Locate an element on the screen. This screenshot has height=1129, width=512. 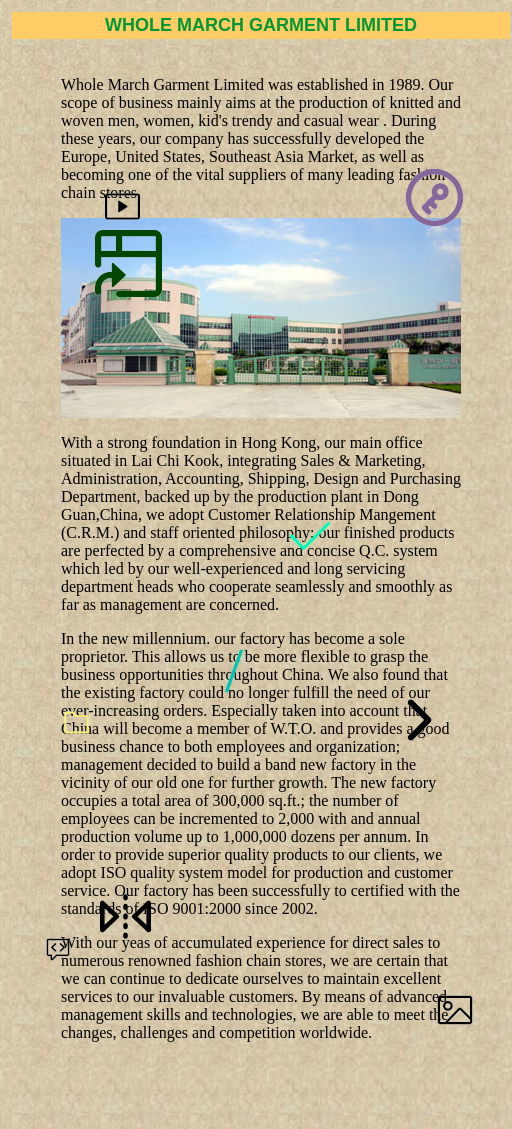
view media file is located at coordinates (455, 1010).